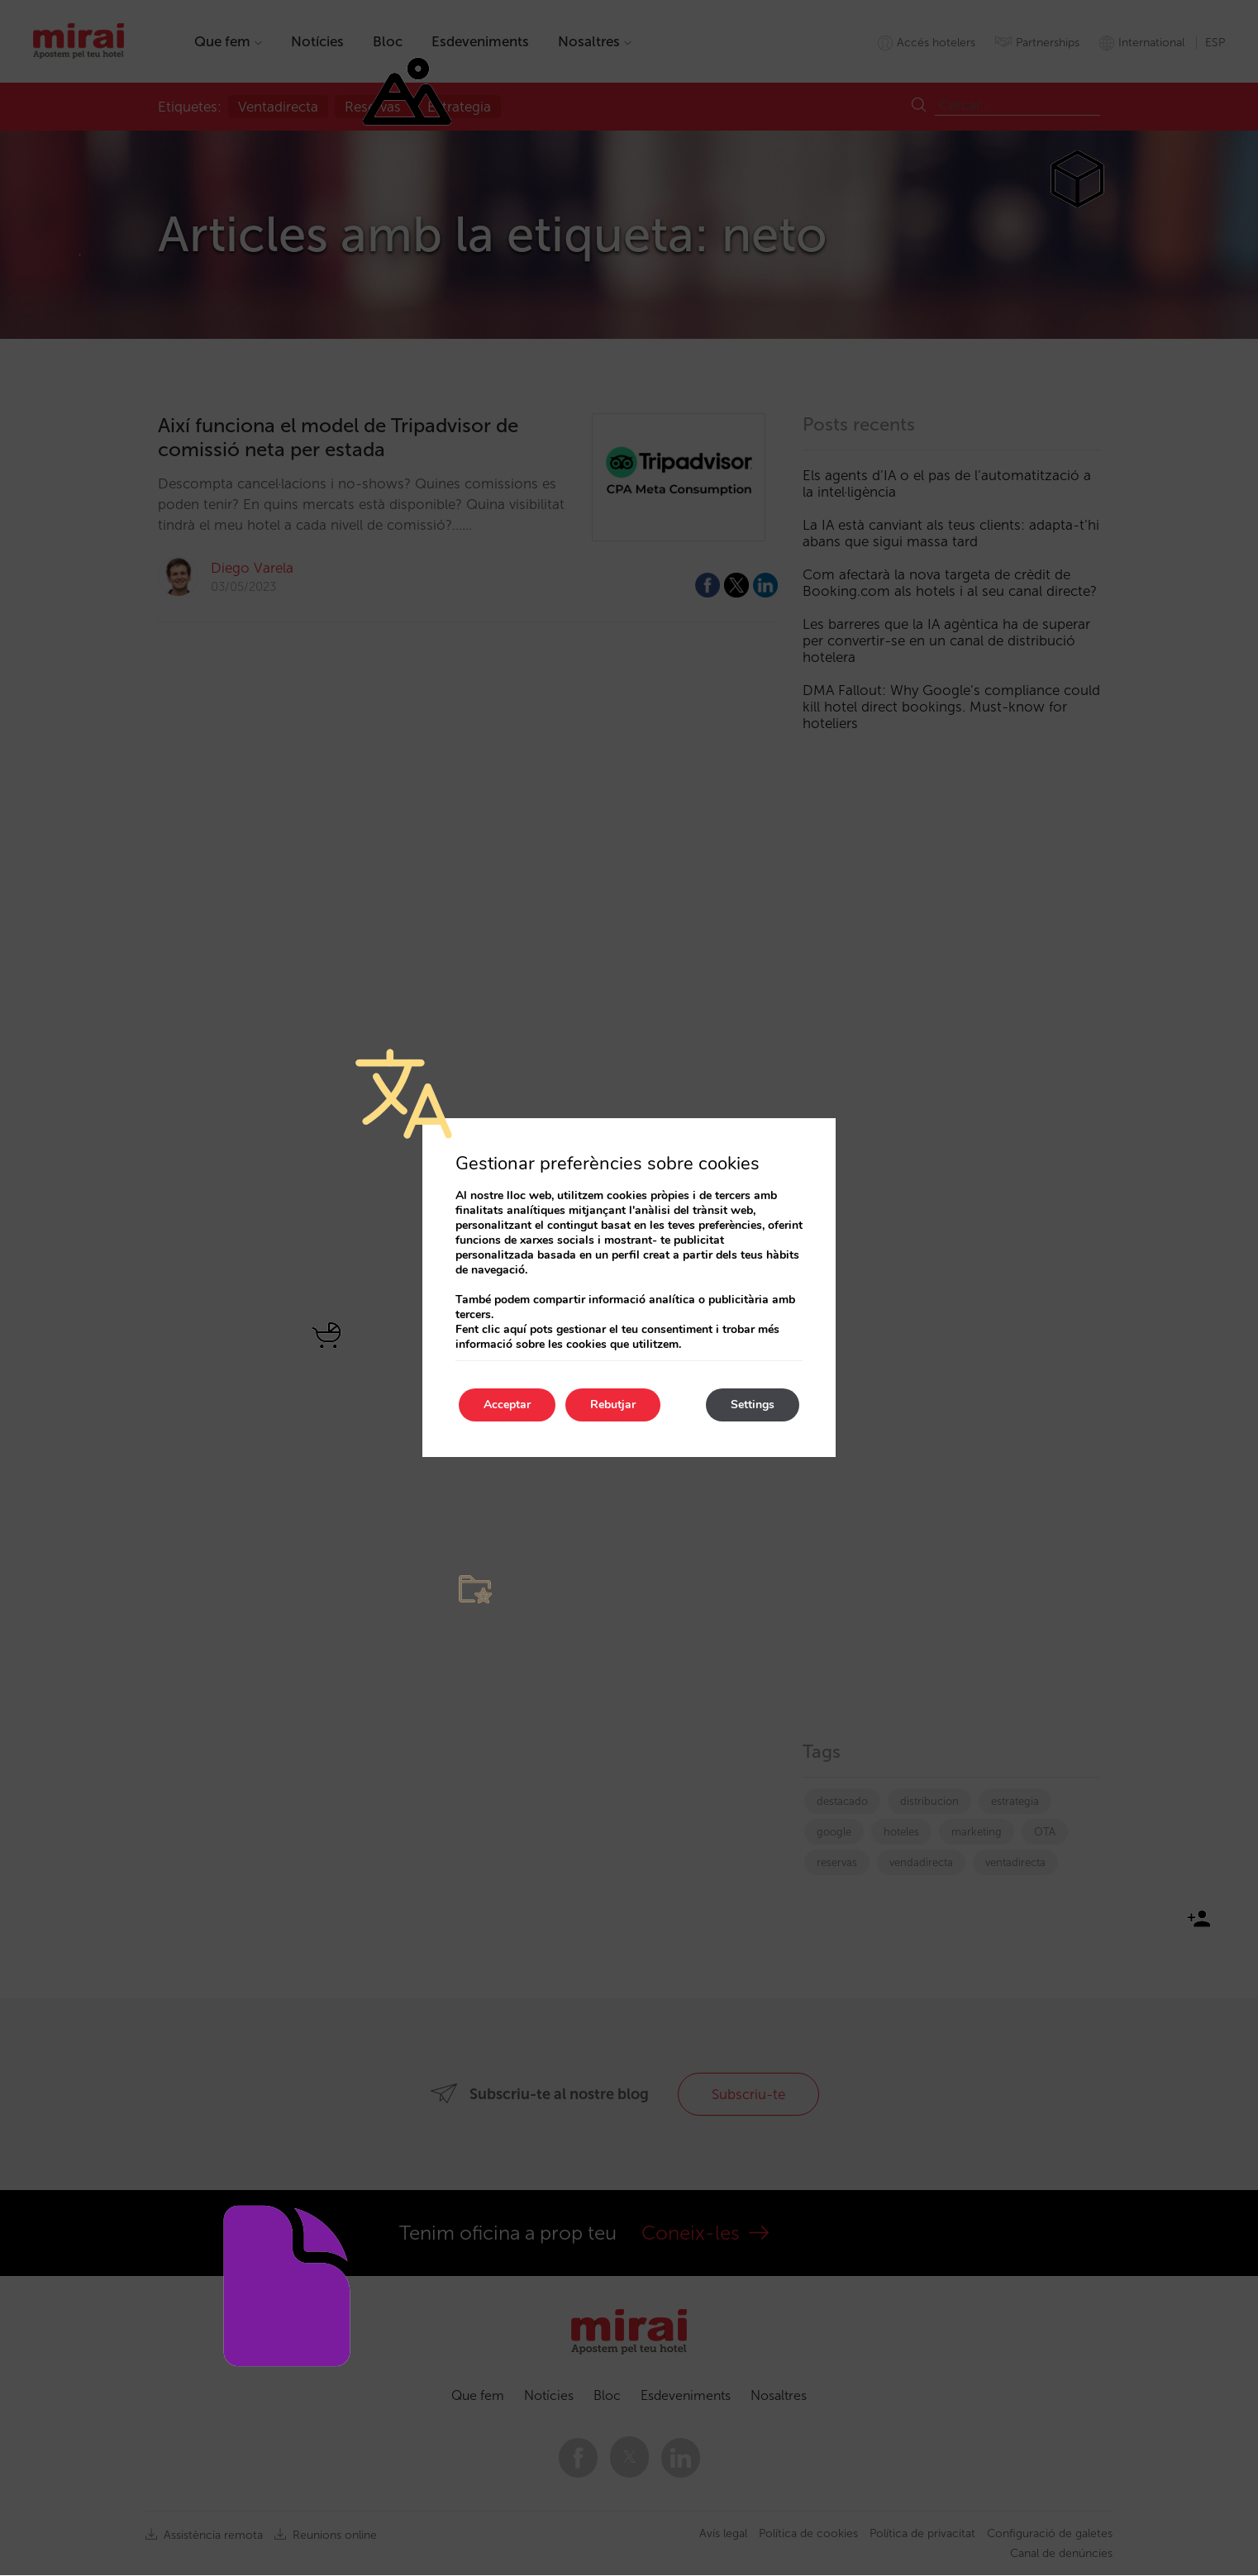 This screenshot has width=1258, height=2576. I want to click on view 3D model or object, so click(1077, 179).